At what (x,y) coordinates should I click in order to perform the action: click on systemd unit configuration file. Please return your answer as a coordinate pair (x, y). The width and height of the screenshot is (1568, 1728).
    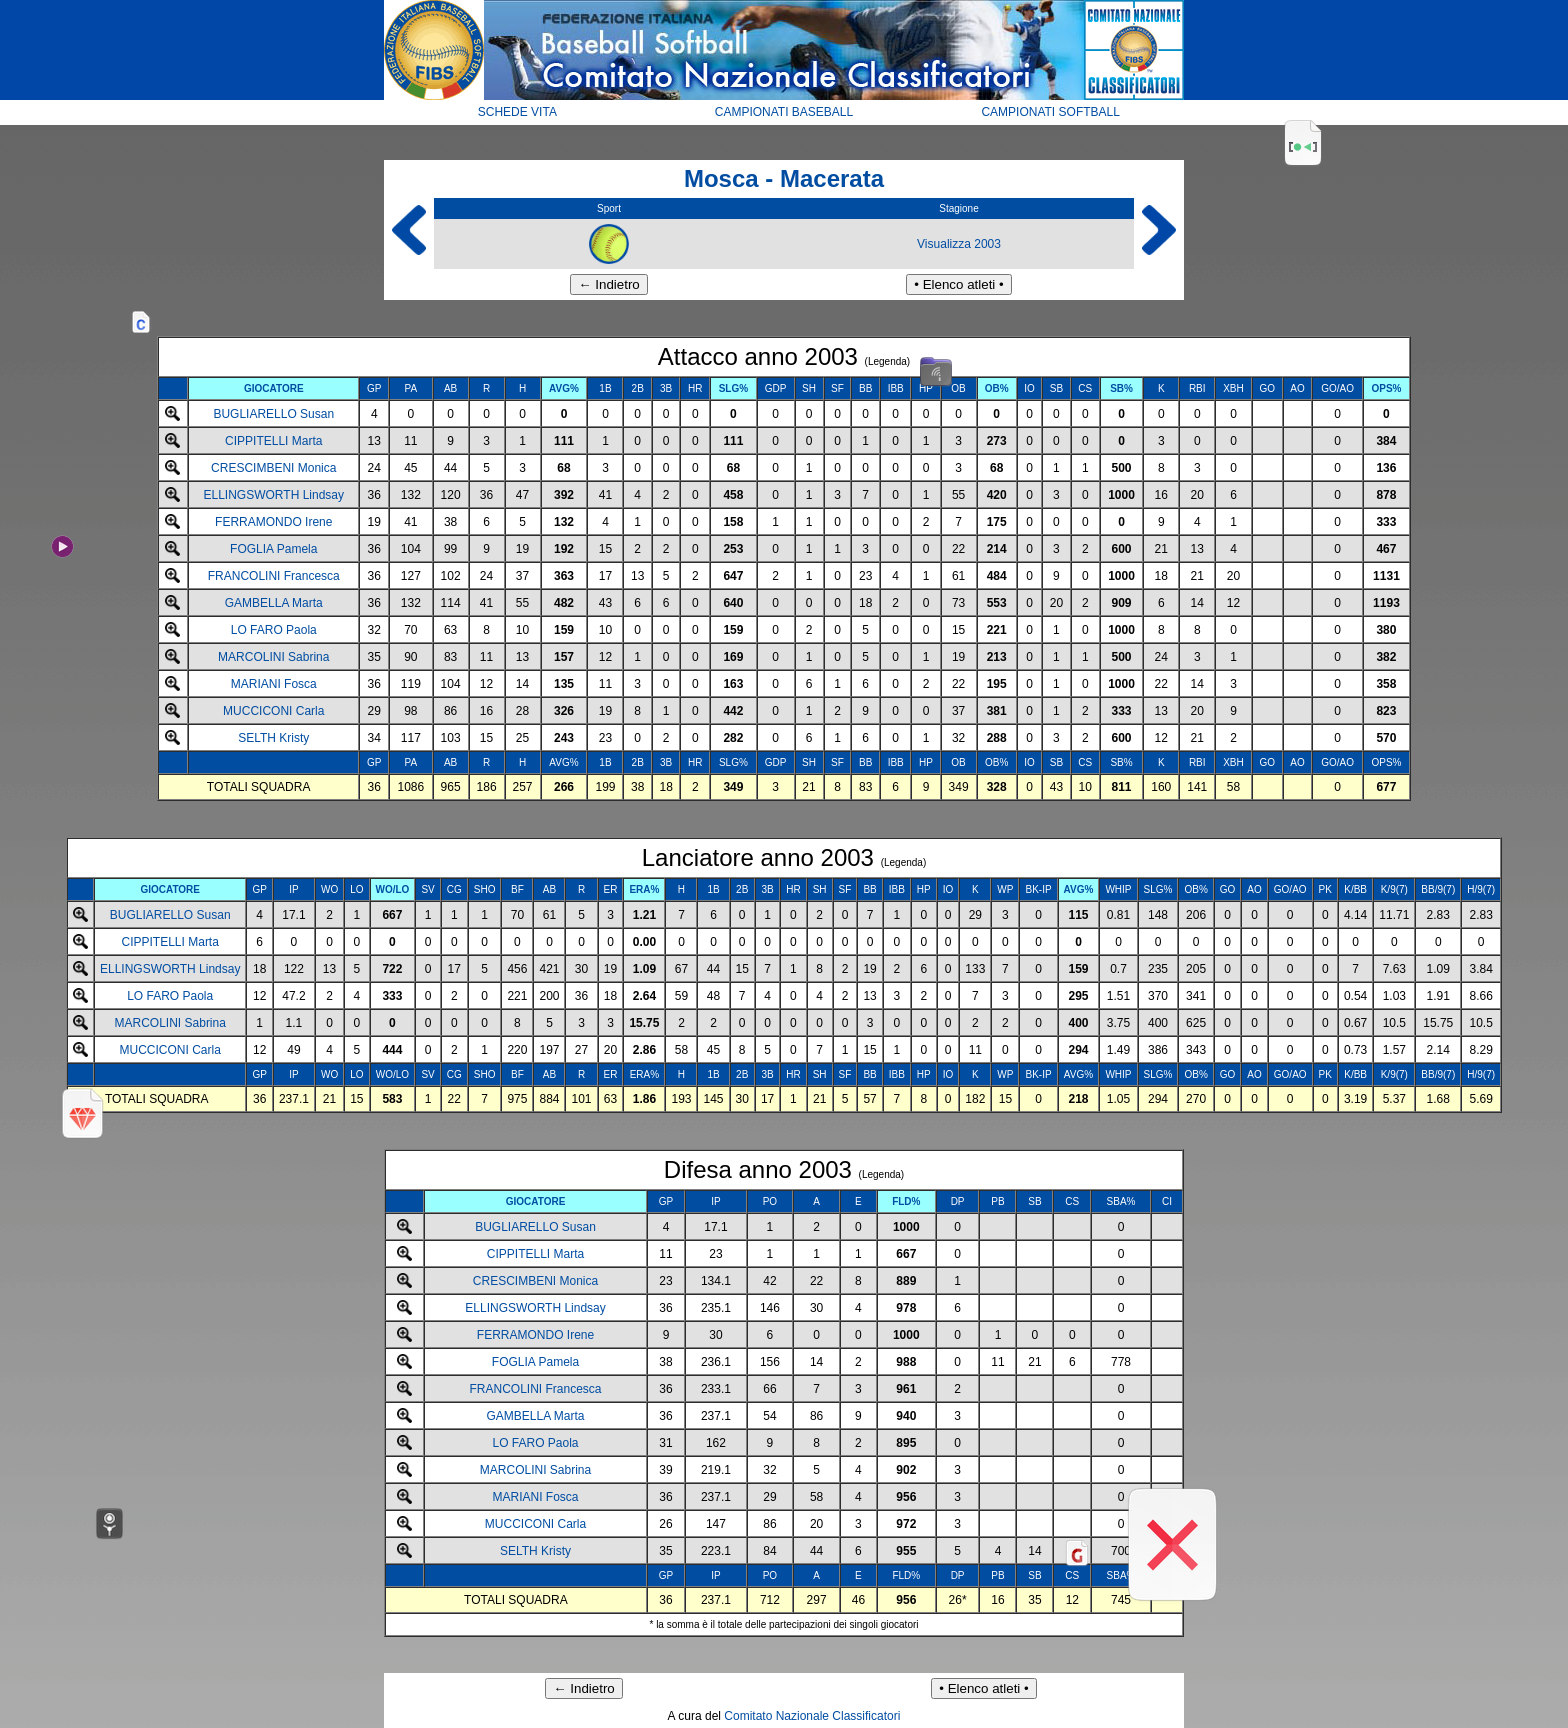
    Looking at the image, I should click on (1303, 143).